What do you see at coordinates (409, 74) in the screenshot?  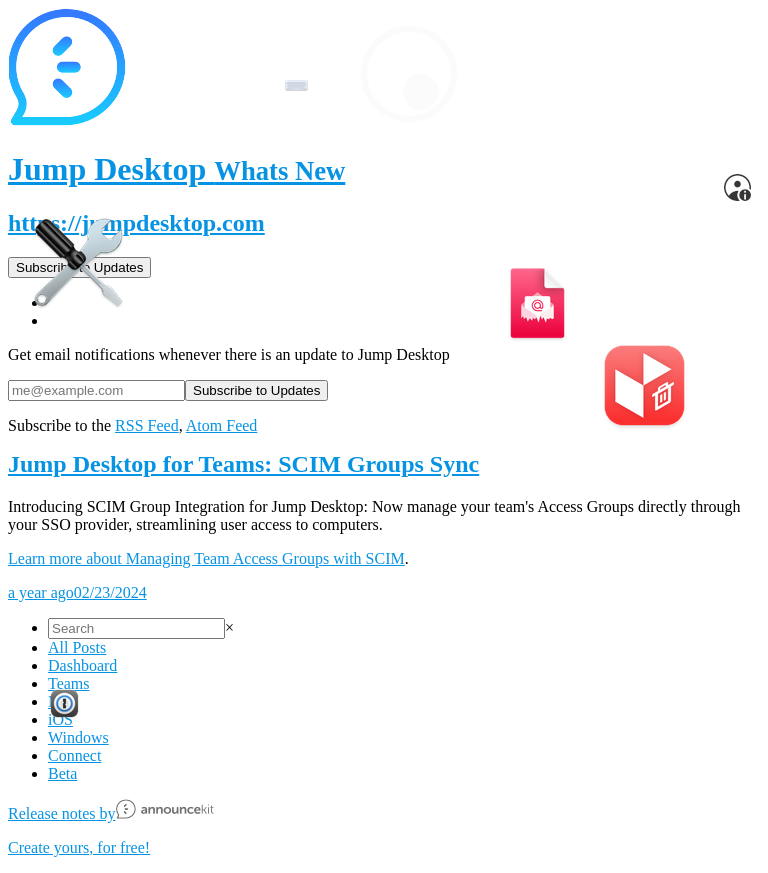 I see `quassel IRC client is currently inactive or disconnected` at bounding box center [409, 74].